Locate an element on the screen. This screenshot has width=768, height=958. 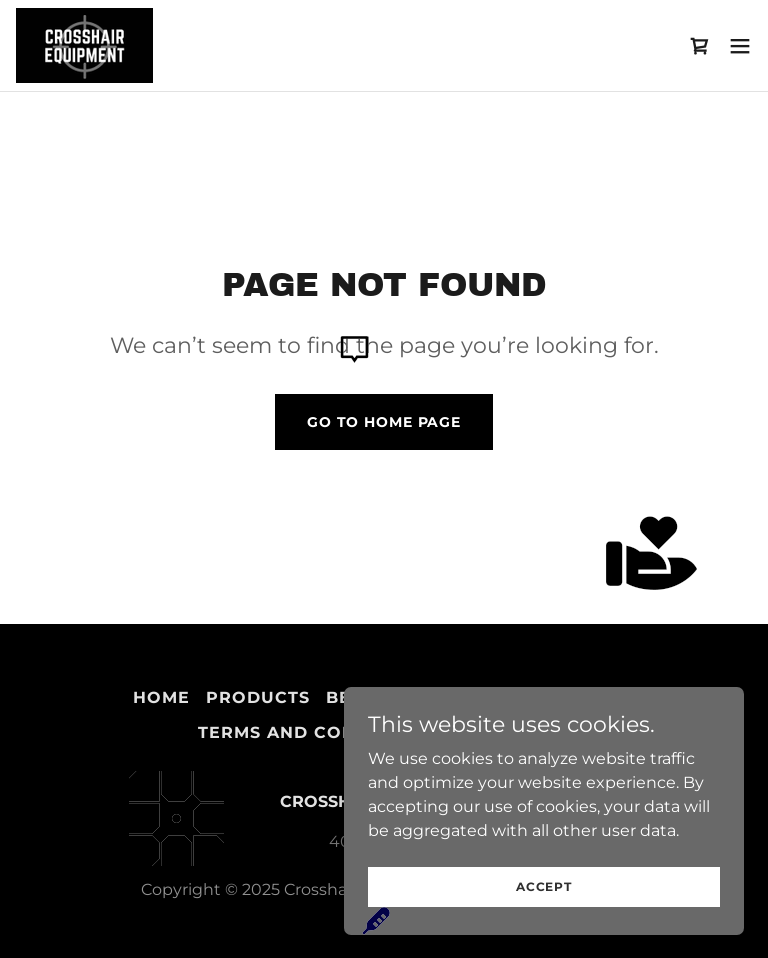
donate or make a charitable contribution is located at coordinates (650, 553).